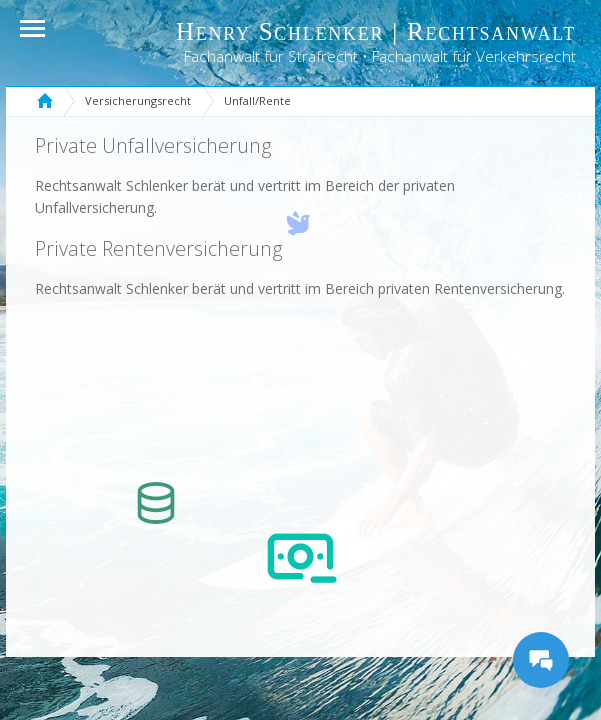 This screenshot has width=601, height=720. What do you see at coordinates (300, 556) in the screenshot?
I see `subtract funds or reduce balance` at bounding box center [300, 556].